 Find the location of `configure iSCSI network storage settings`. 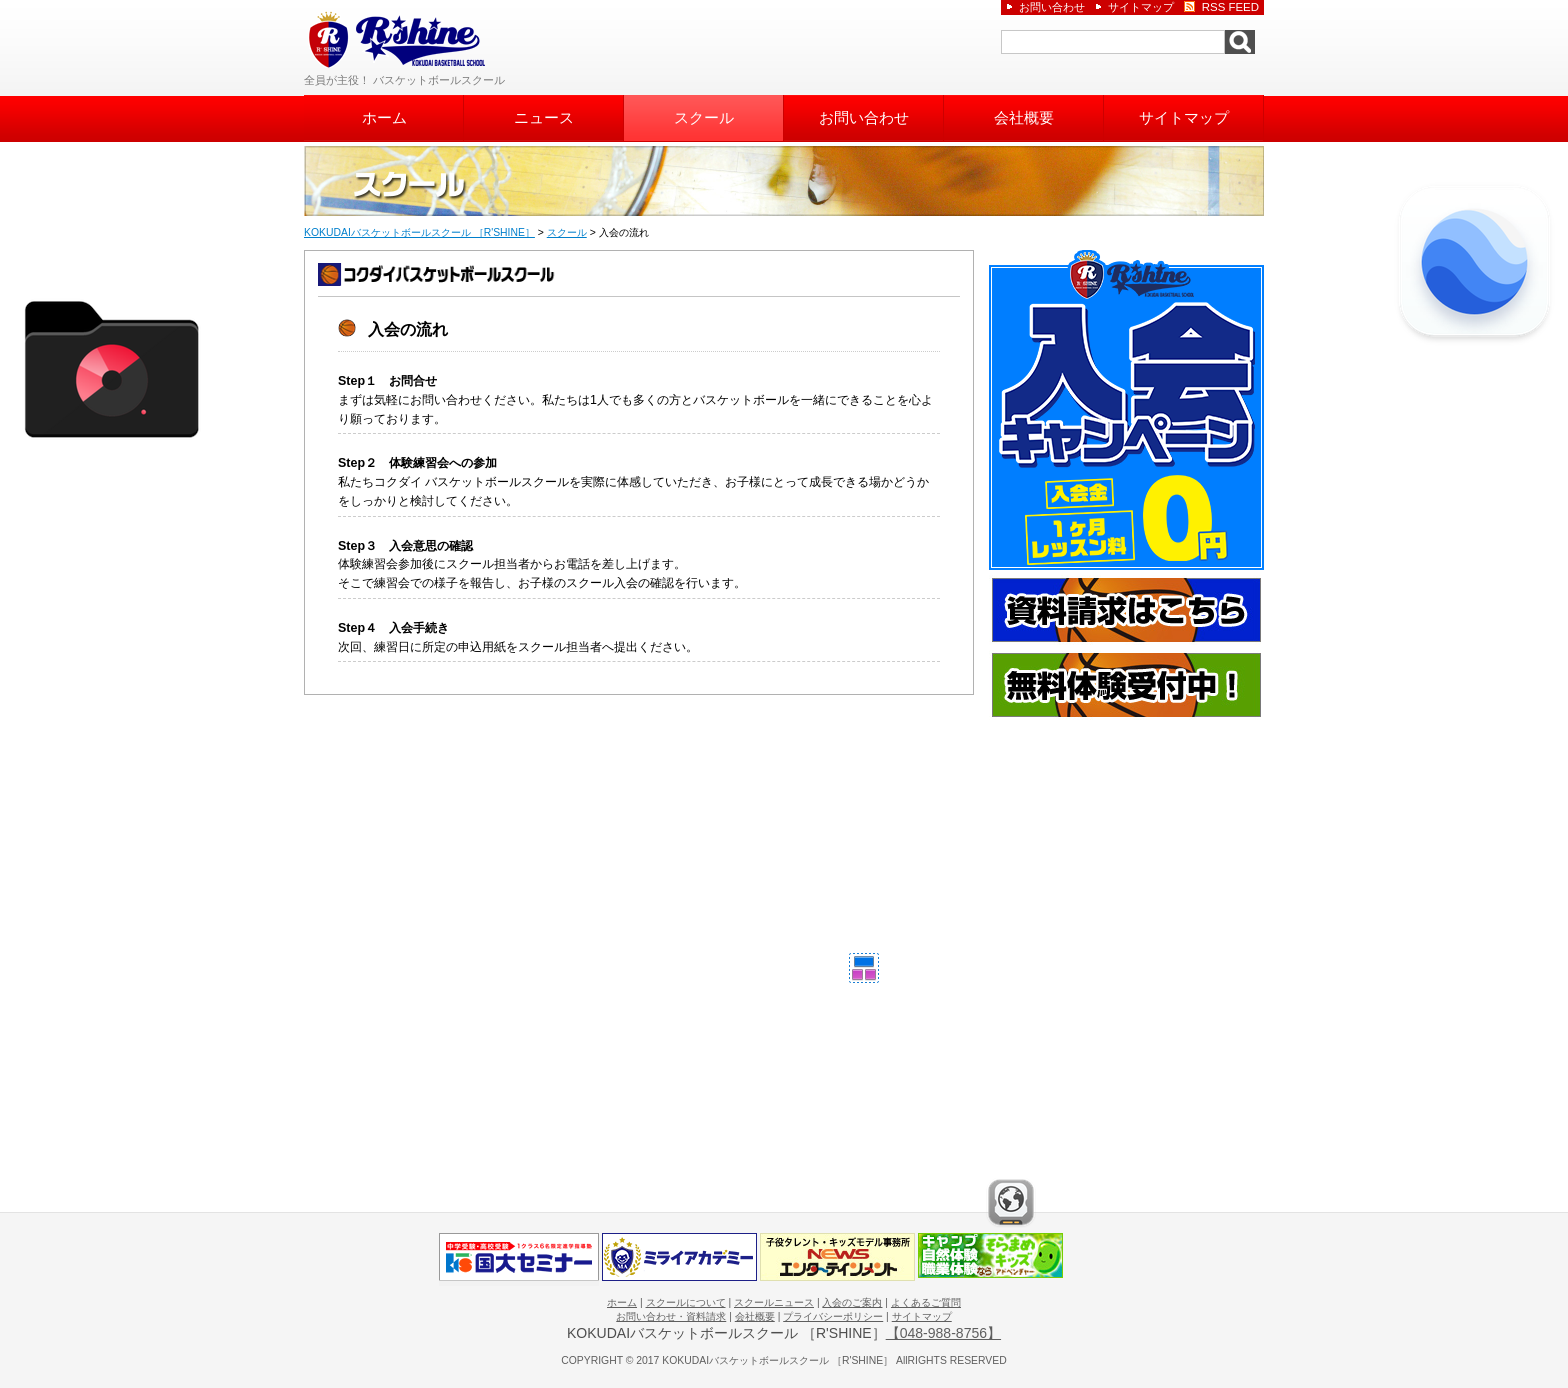

configure iSCSI network storage settings is located at coordinates (1011, 1203).